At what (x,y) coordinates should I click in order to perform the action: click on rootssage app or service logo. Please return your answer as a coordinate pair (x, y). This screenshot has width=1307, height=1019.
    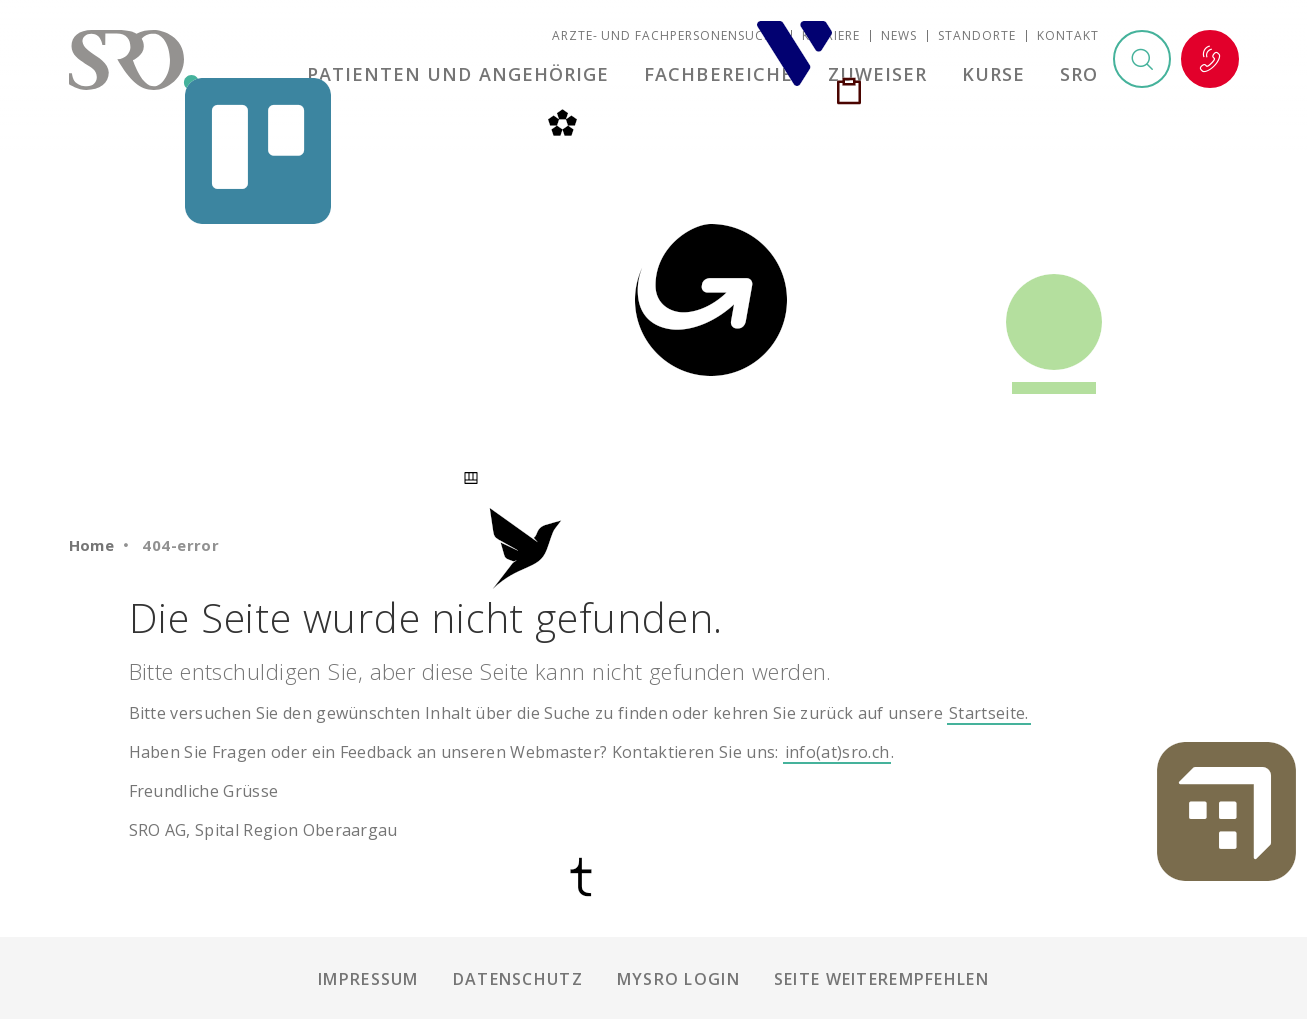
    Looking at the image, I should click on (562, 122).